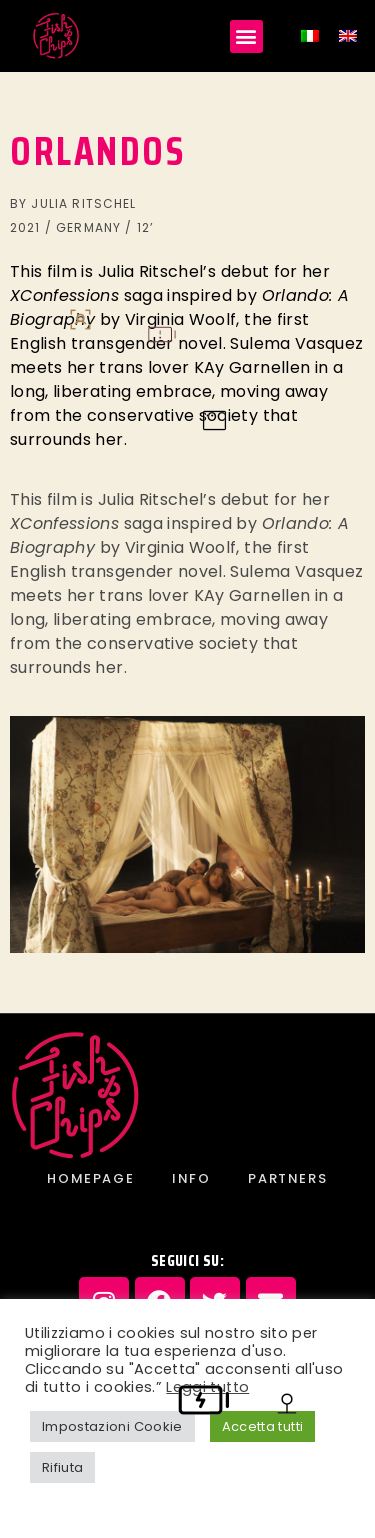 The image size is (375, 1538). What do you see at coordinates (214, 420) in the screenshot?
I see `open application window` at bounding box center [214, 420].